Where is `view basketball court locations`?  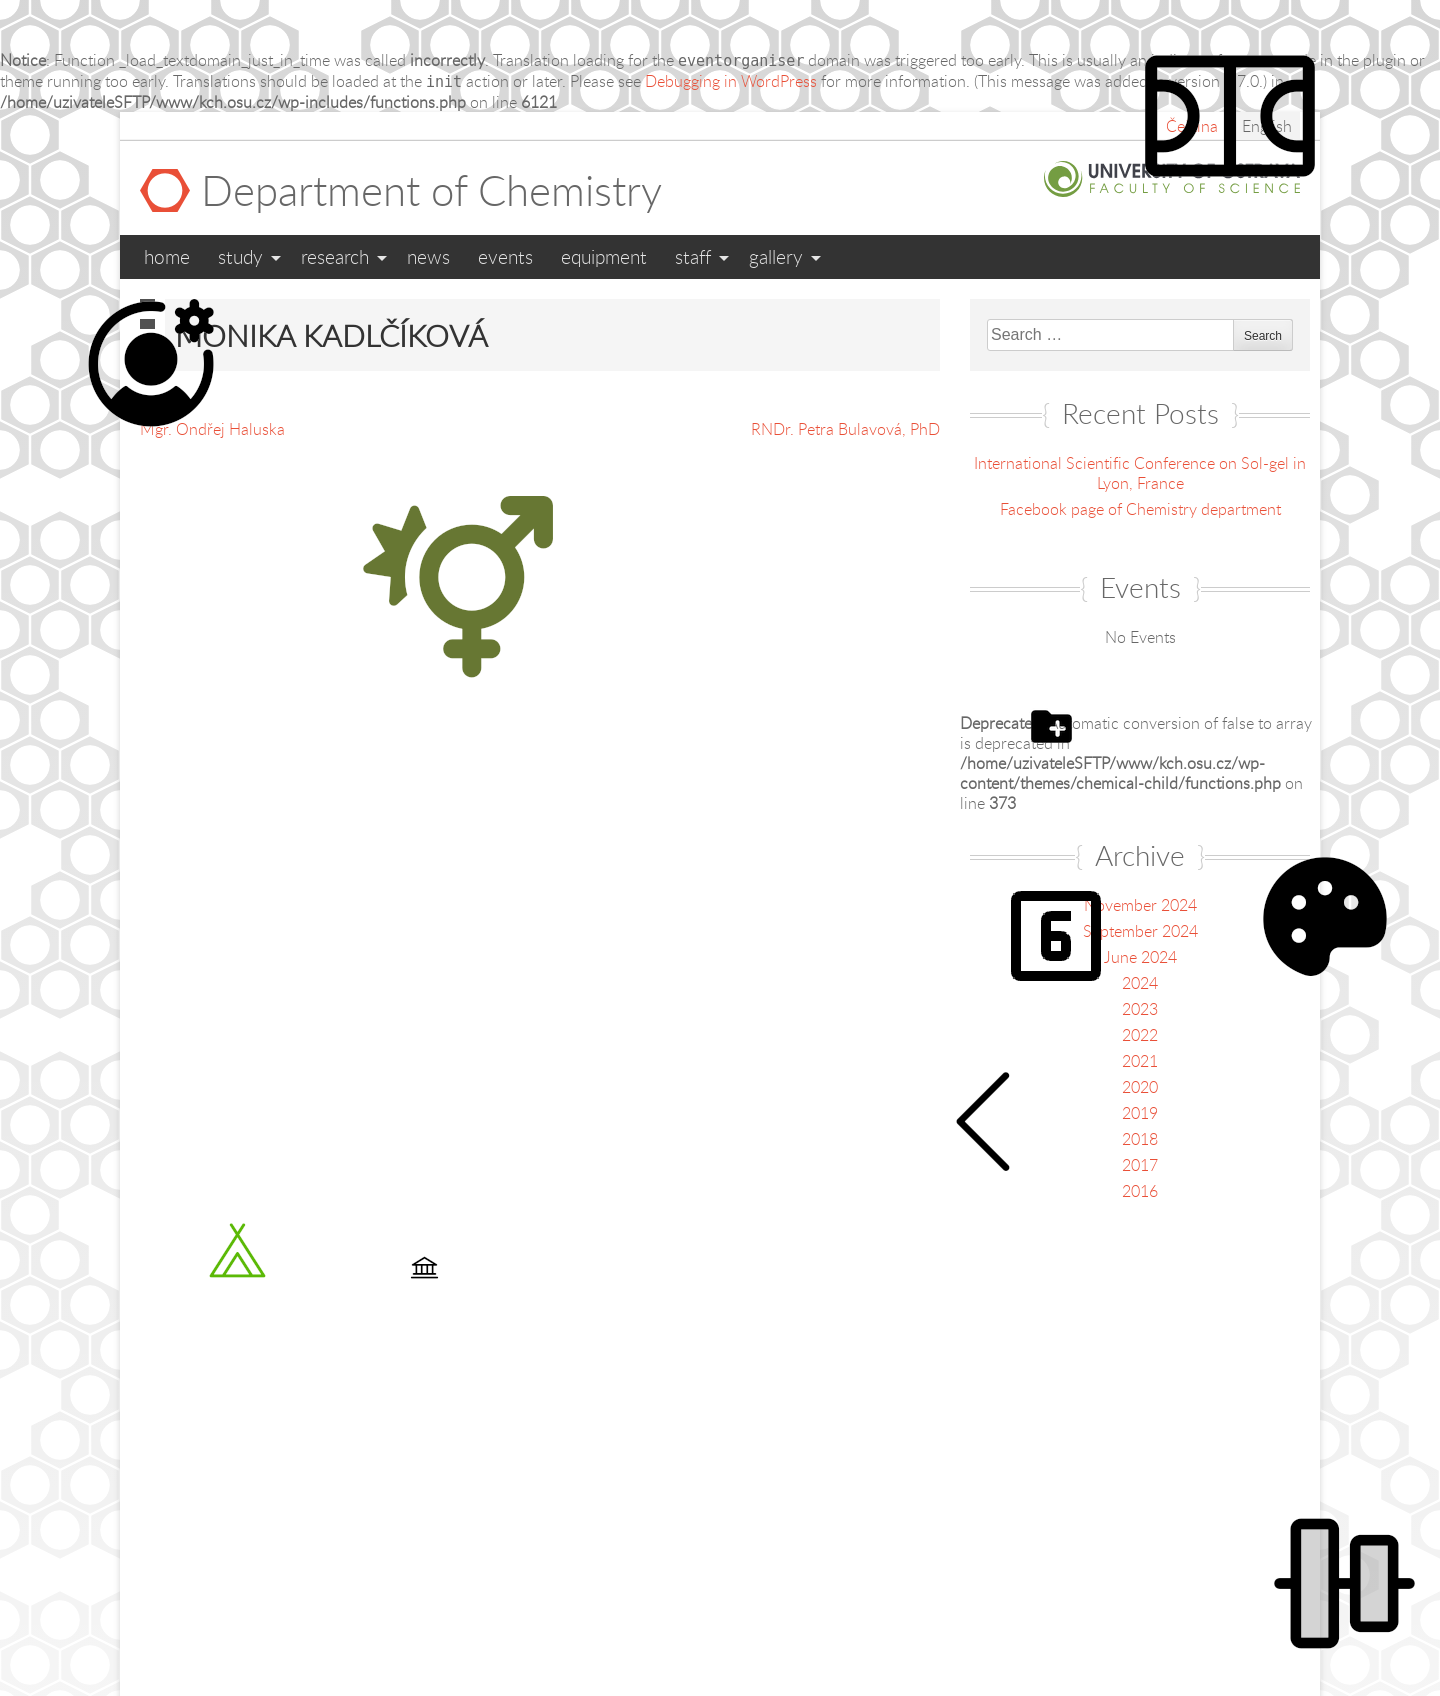 view basketball court locations is located at coordinates (1230, 116).